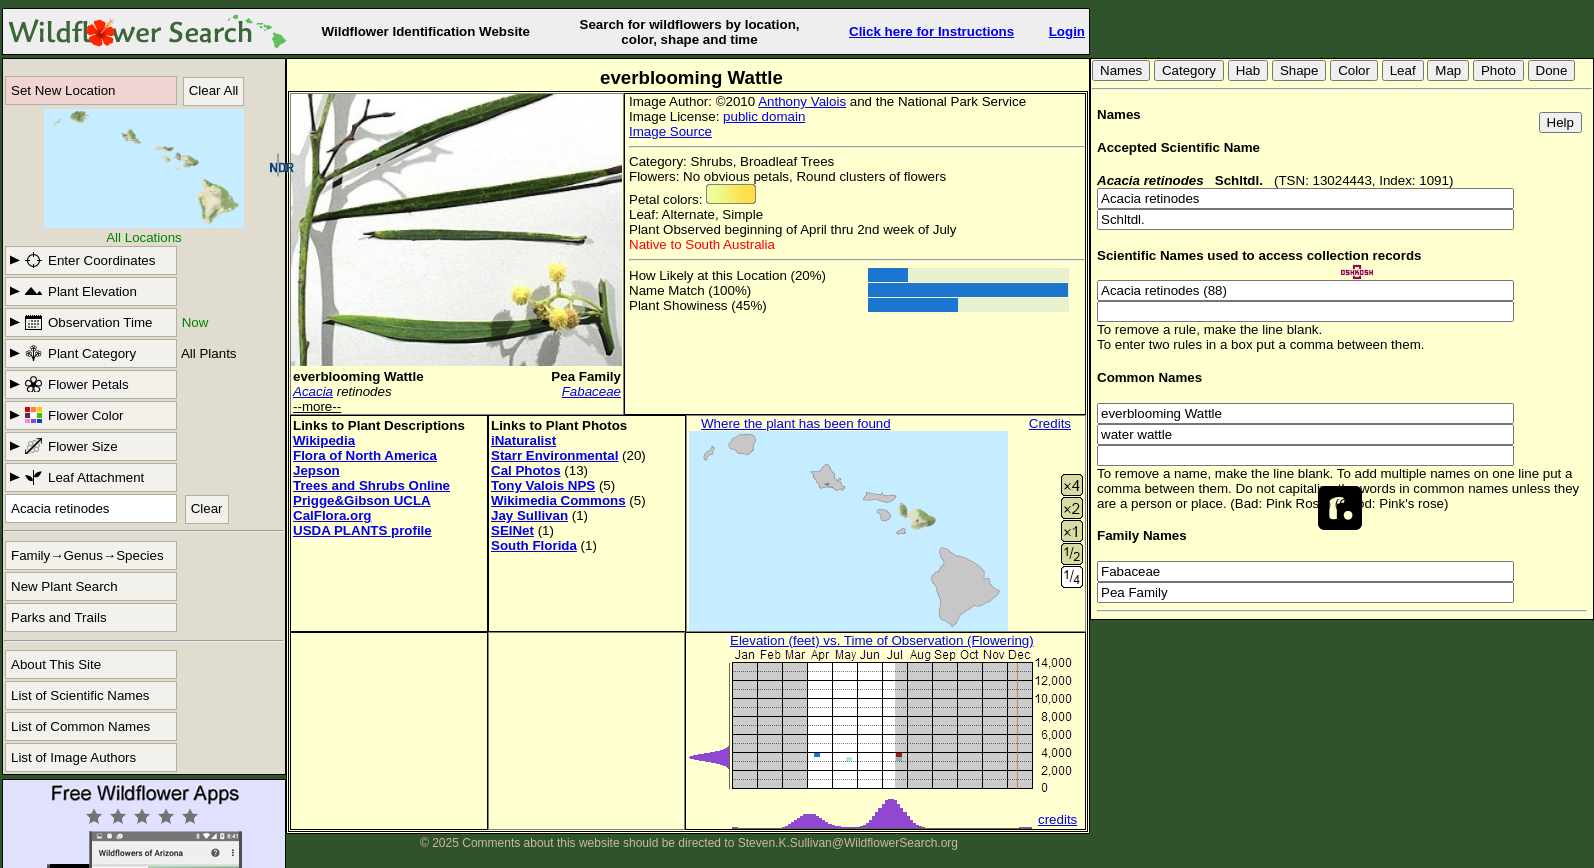 Image resolution: width=1594 pixels, height=868 pixels. I want to click on NDR (Norddeutscher Rundfunk) brand logo, so click(282, 165).